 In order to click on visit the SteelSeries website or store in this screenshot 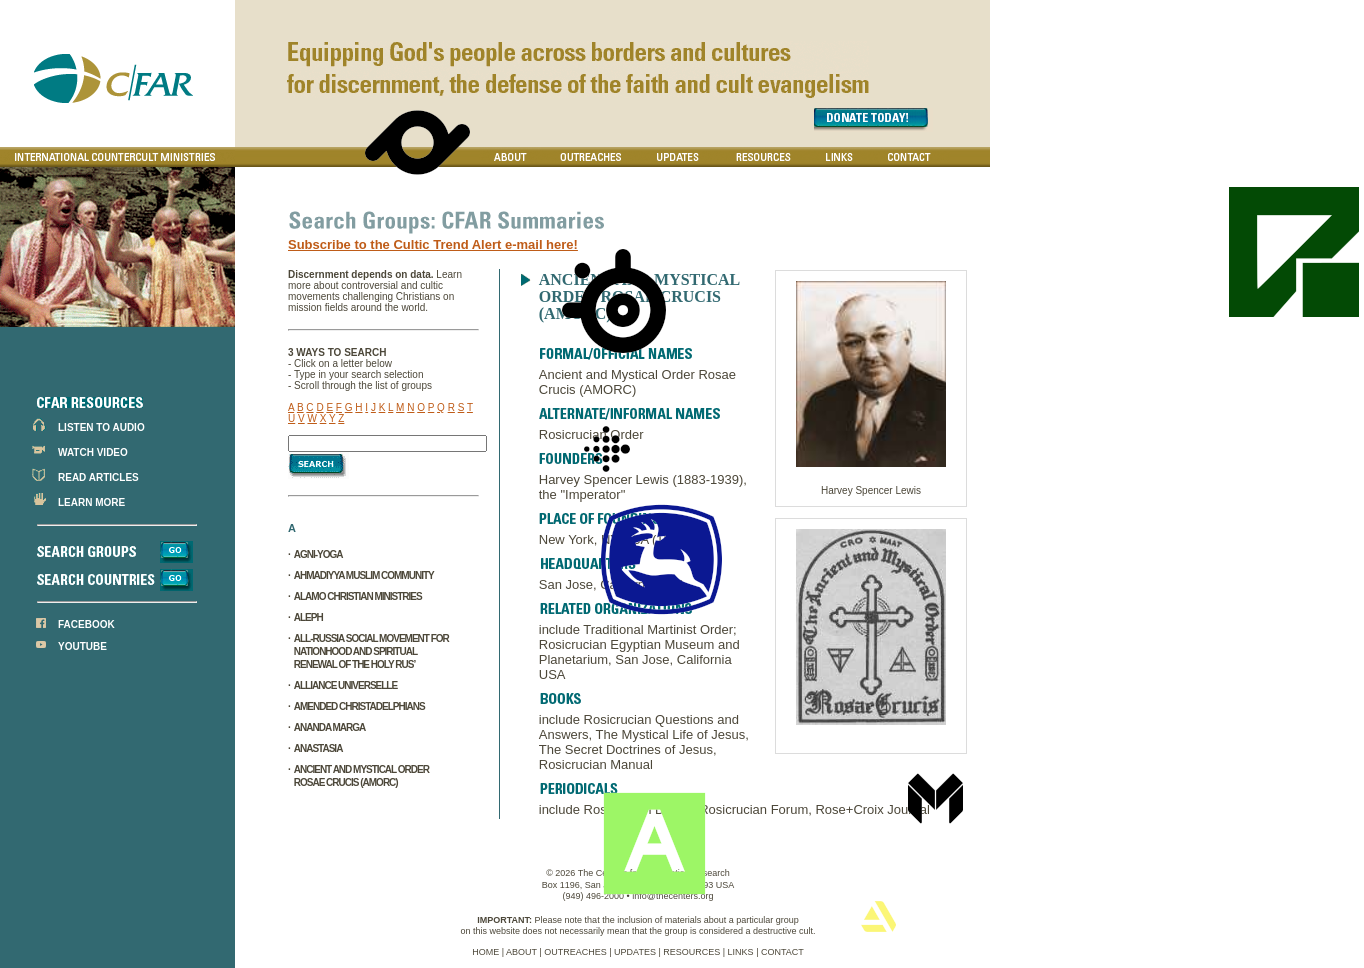, I will do `click(614, 301)`.